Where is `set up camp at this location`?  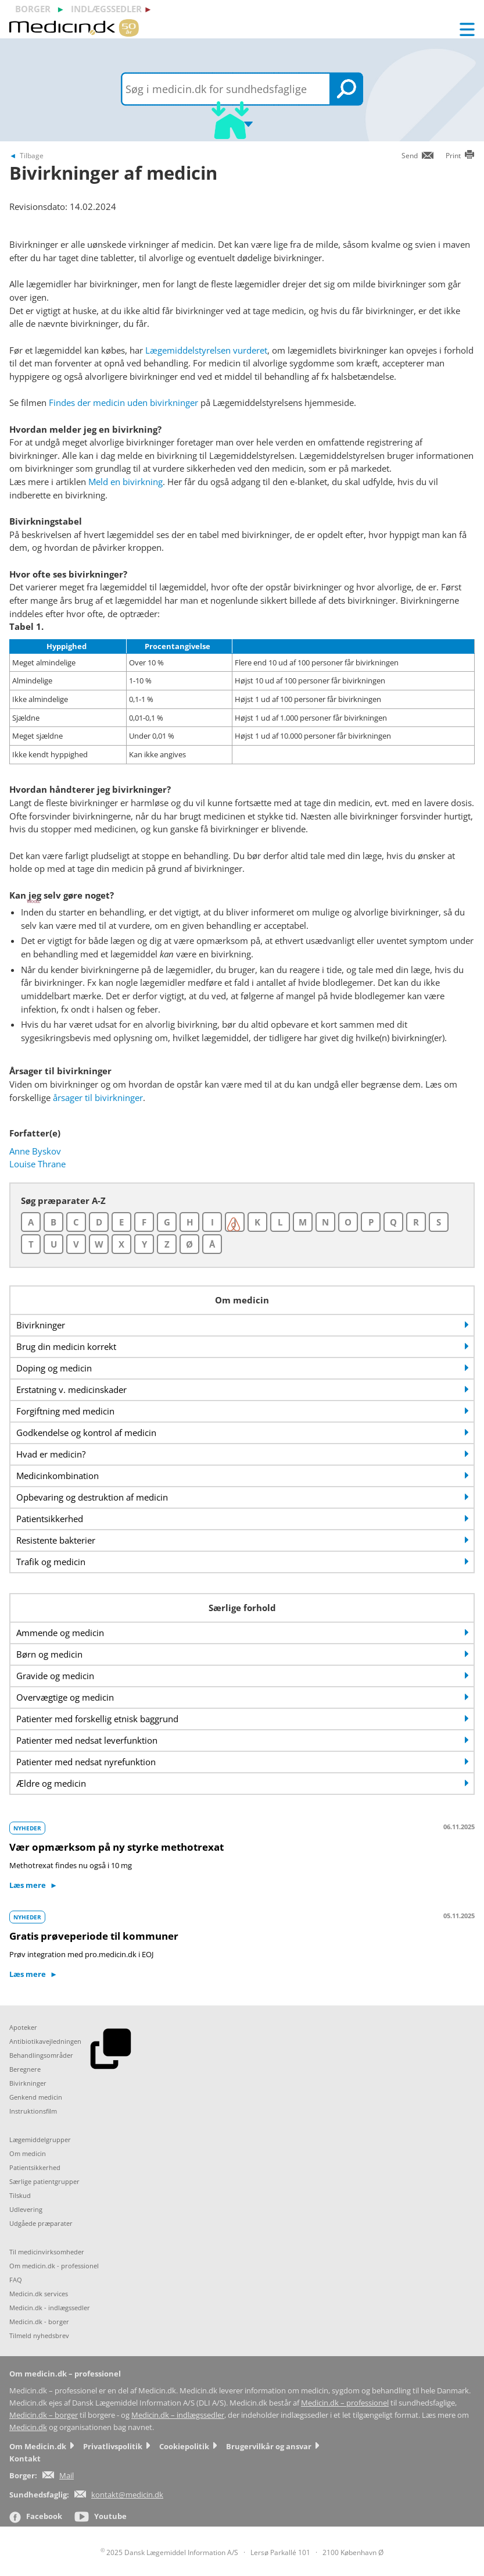
set up camp at this location is located at coordinates (230, 120).